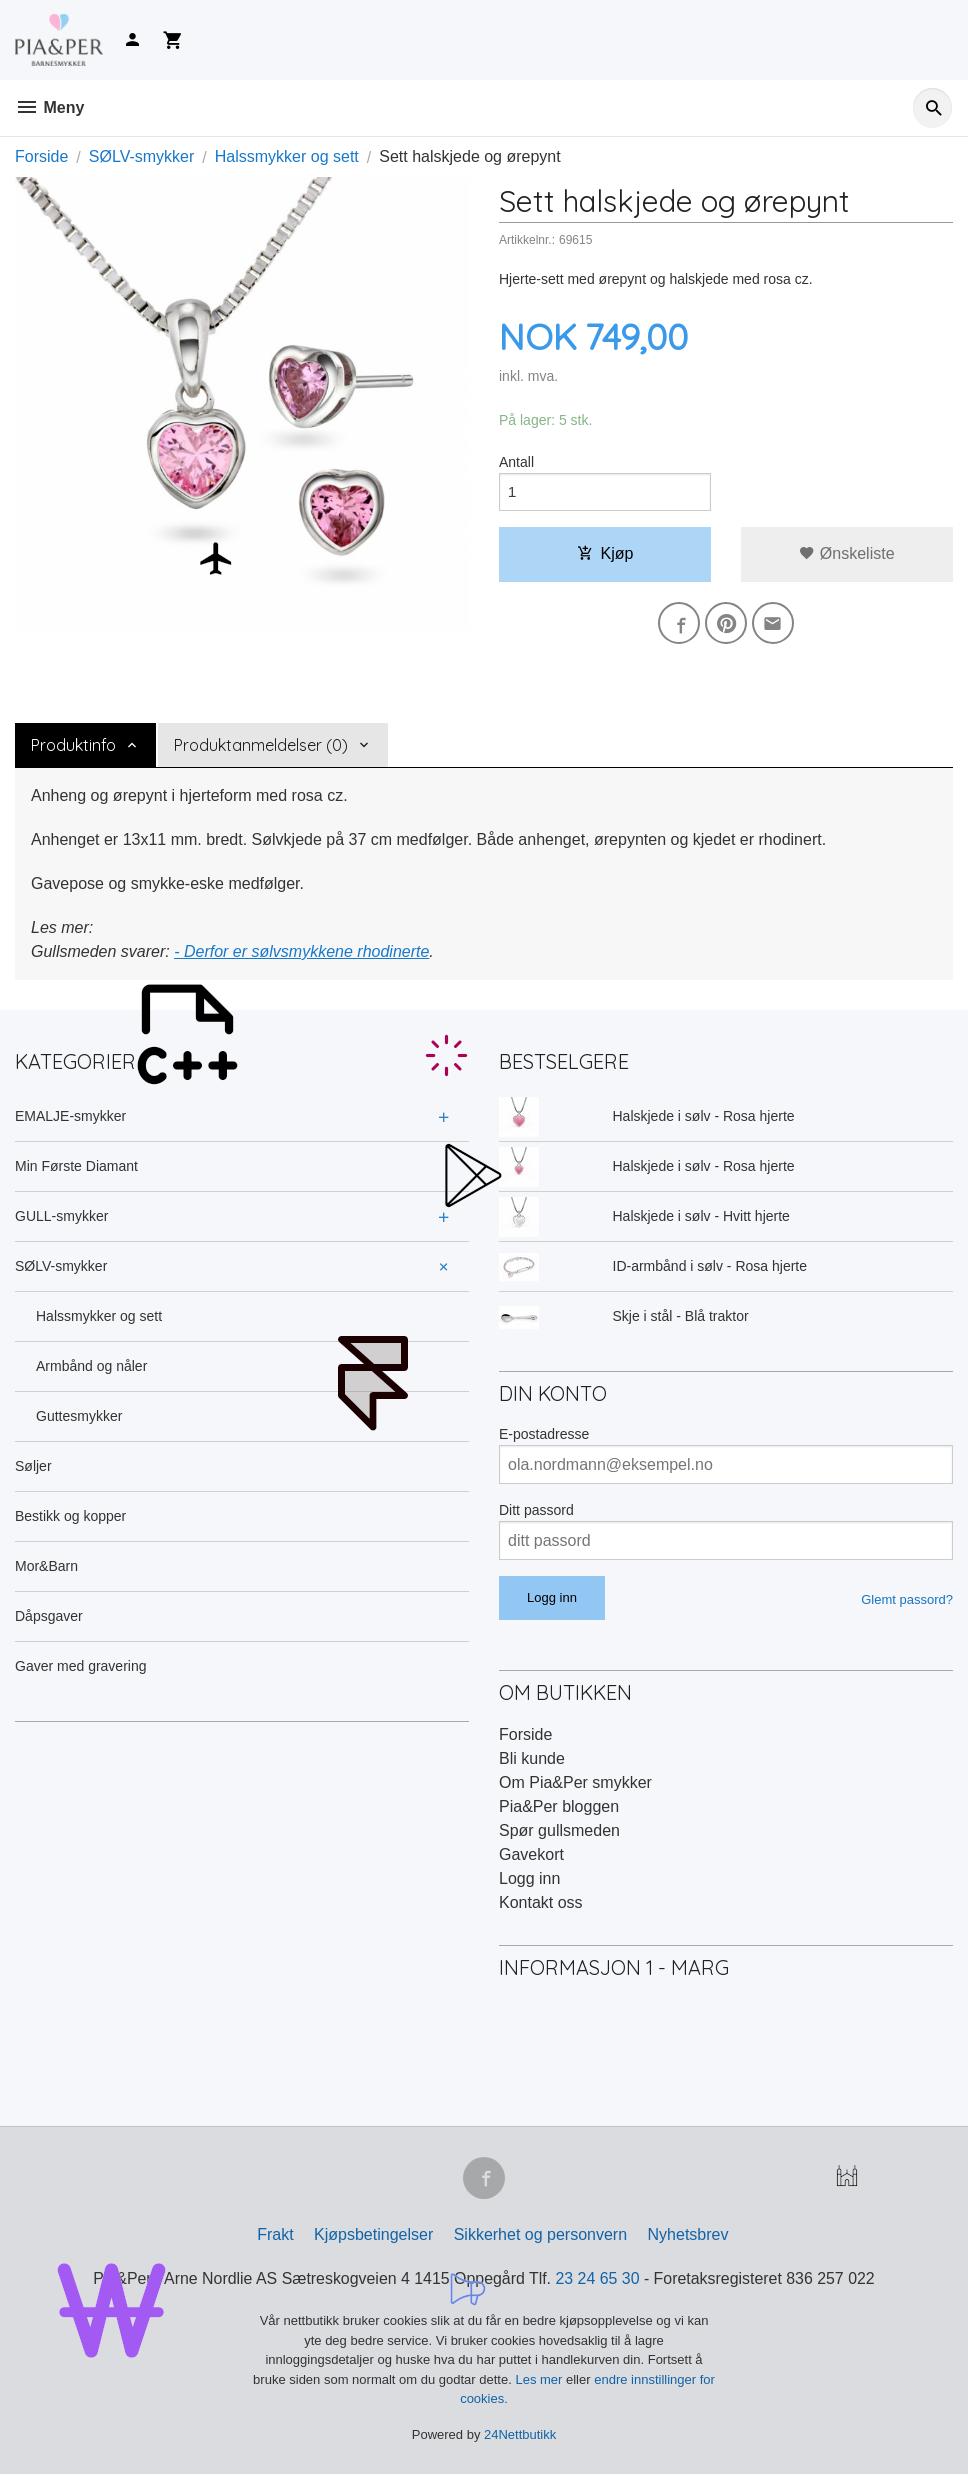 The width and height of the screenshot is (968, 2476). Describe the element at coordinates (466, 2290) in the screenshot. I see `make an announcement or broadcast` at that location.